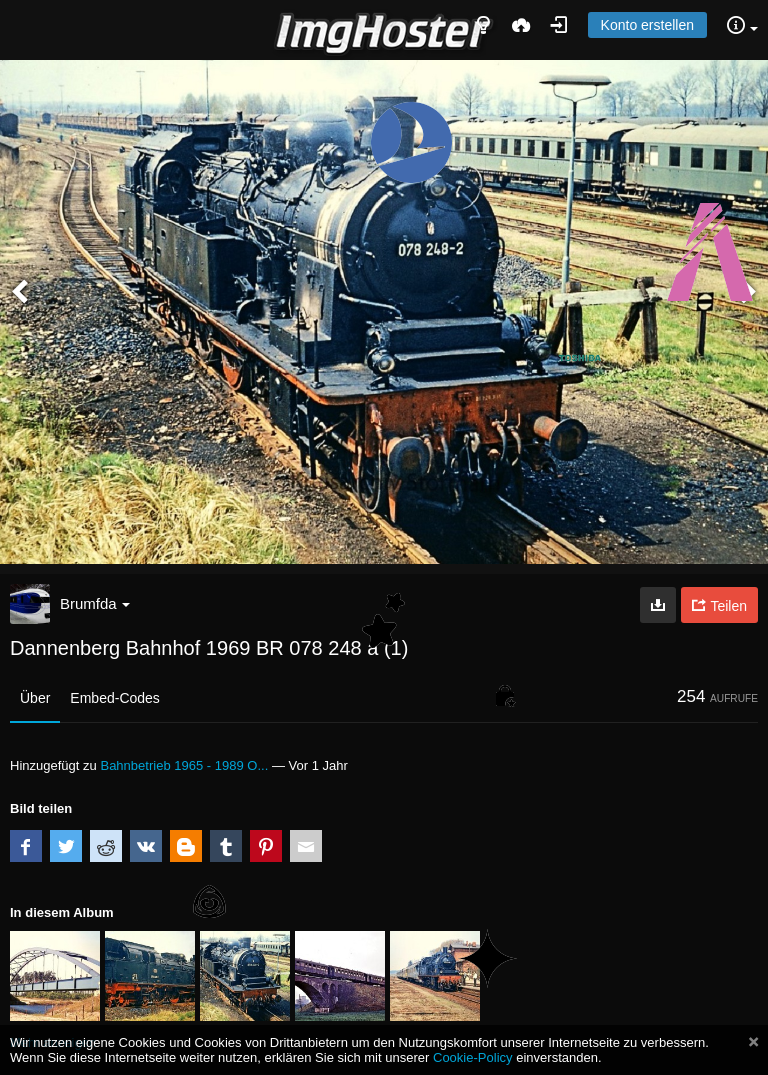 Image resolution: width=768 pixels, height=1075 pixels. I want to click on open Anki flashcard application, so click(383, 620).